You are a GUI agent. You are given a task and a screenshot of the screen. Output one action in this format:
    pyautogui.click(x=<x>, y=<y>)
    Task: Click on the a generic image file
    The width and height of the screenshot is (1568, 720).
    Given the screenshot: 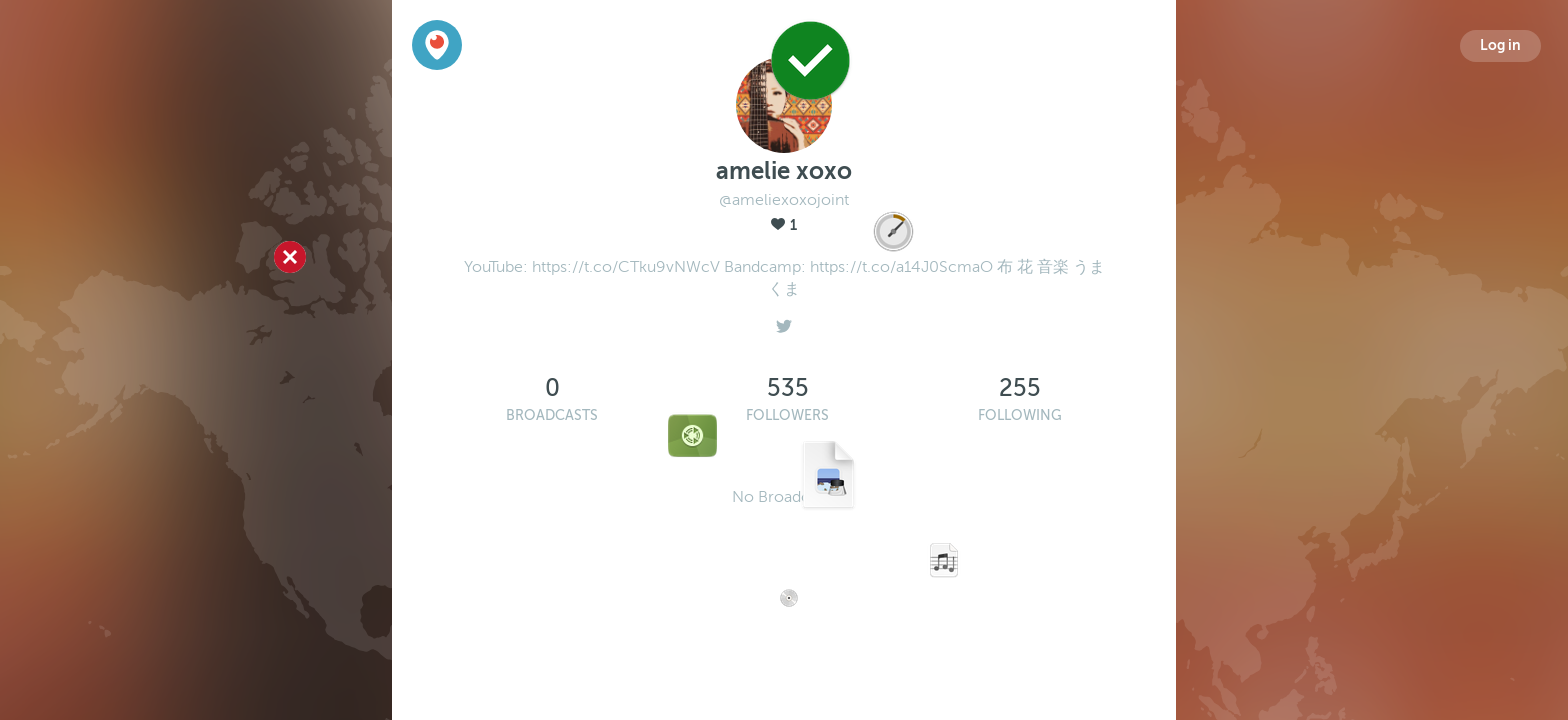 What is the action you would take?
    pyautogui.click(x=828, y=475)
    